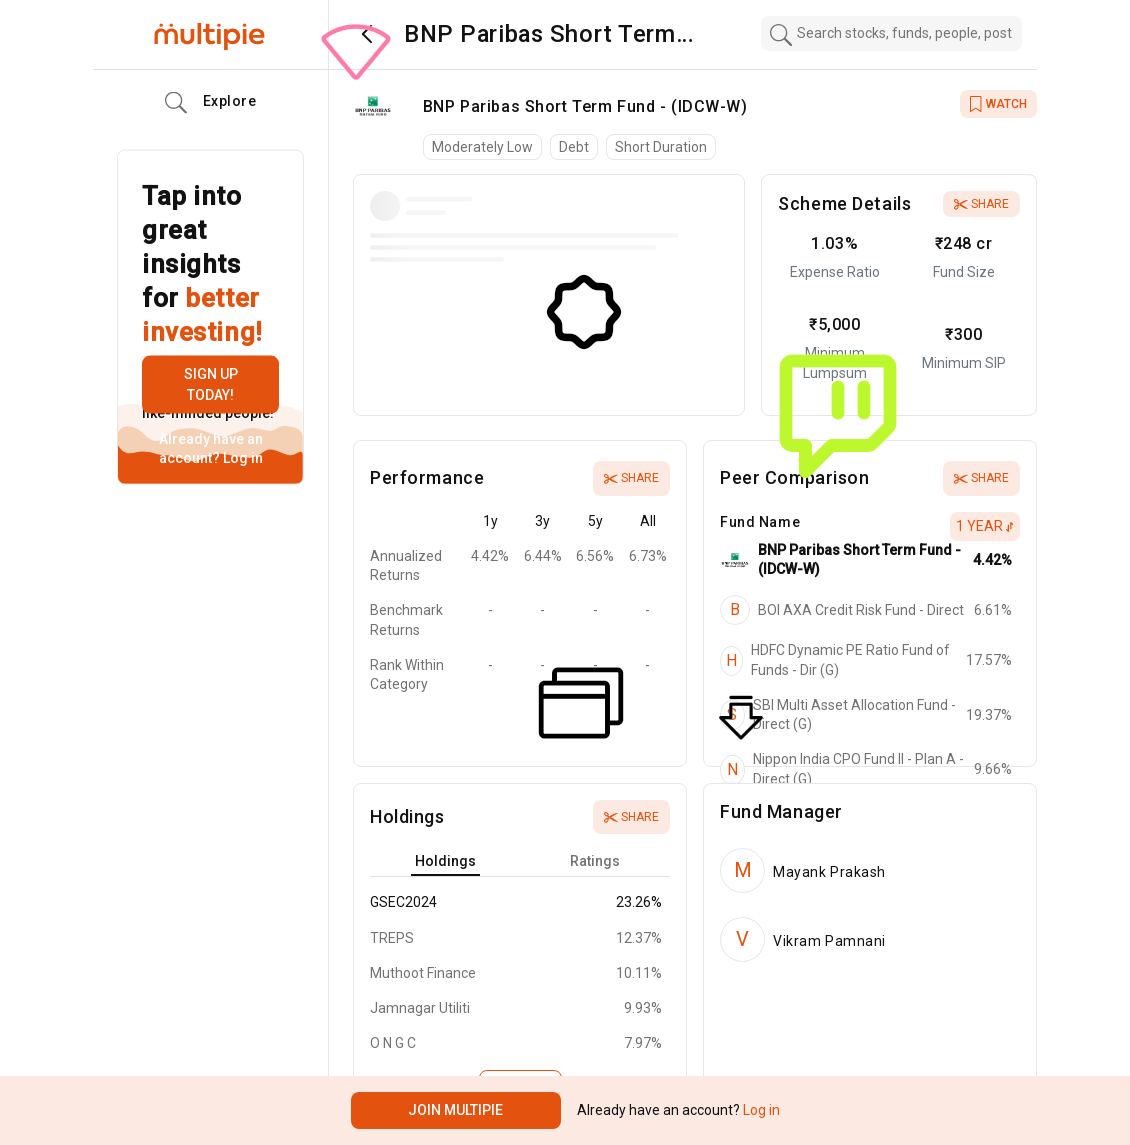  Describe the element at coordinates (581, 703) in the screenshot. I see `view open browser windows` at that location.